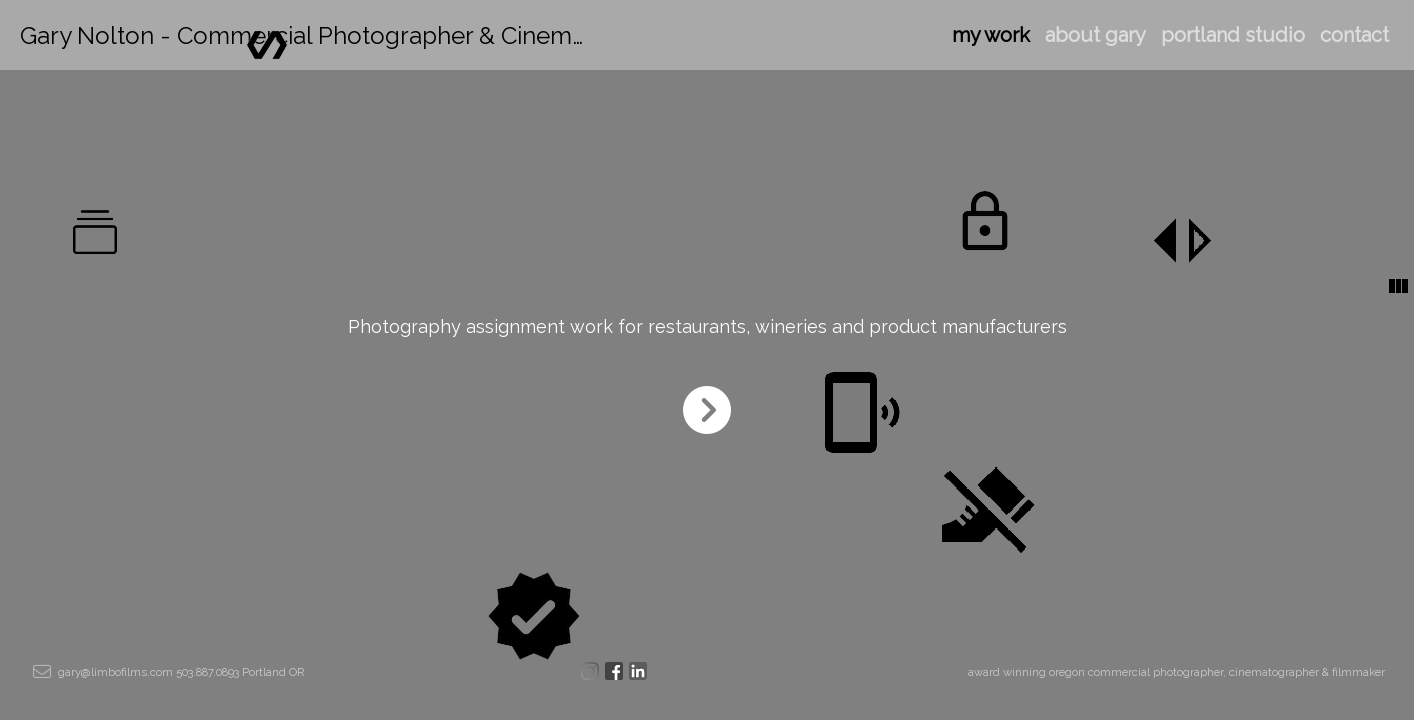  What do you see at coordinates (1182, 240) in the screenshot?
I see `switch to the right panel or view` at bounding box center [1182, 240].